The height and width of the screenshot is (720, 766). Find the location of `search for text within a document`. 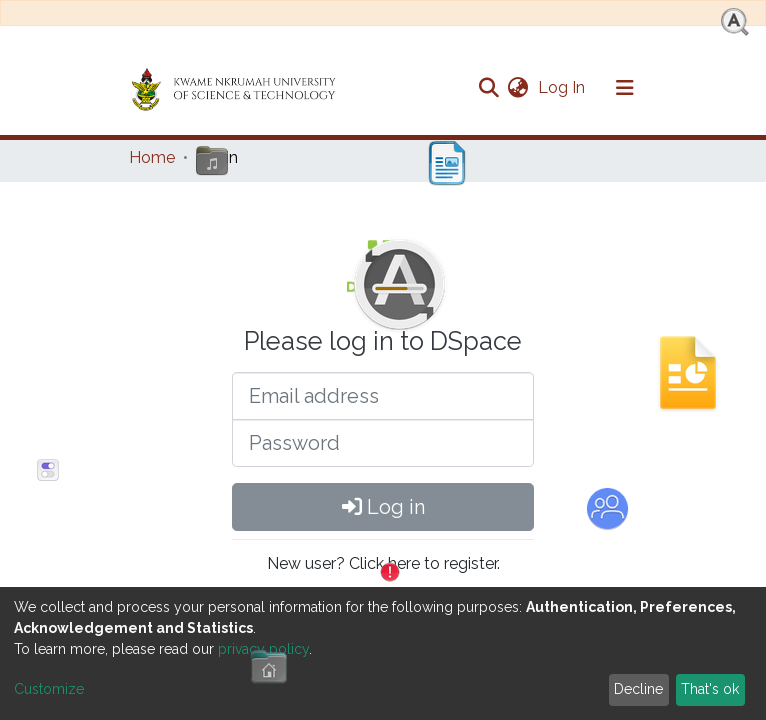

search for text within a document is located at coordinates (735, 22).